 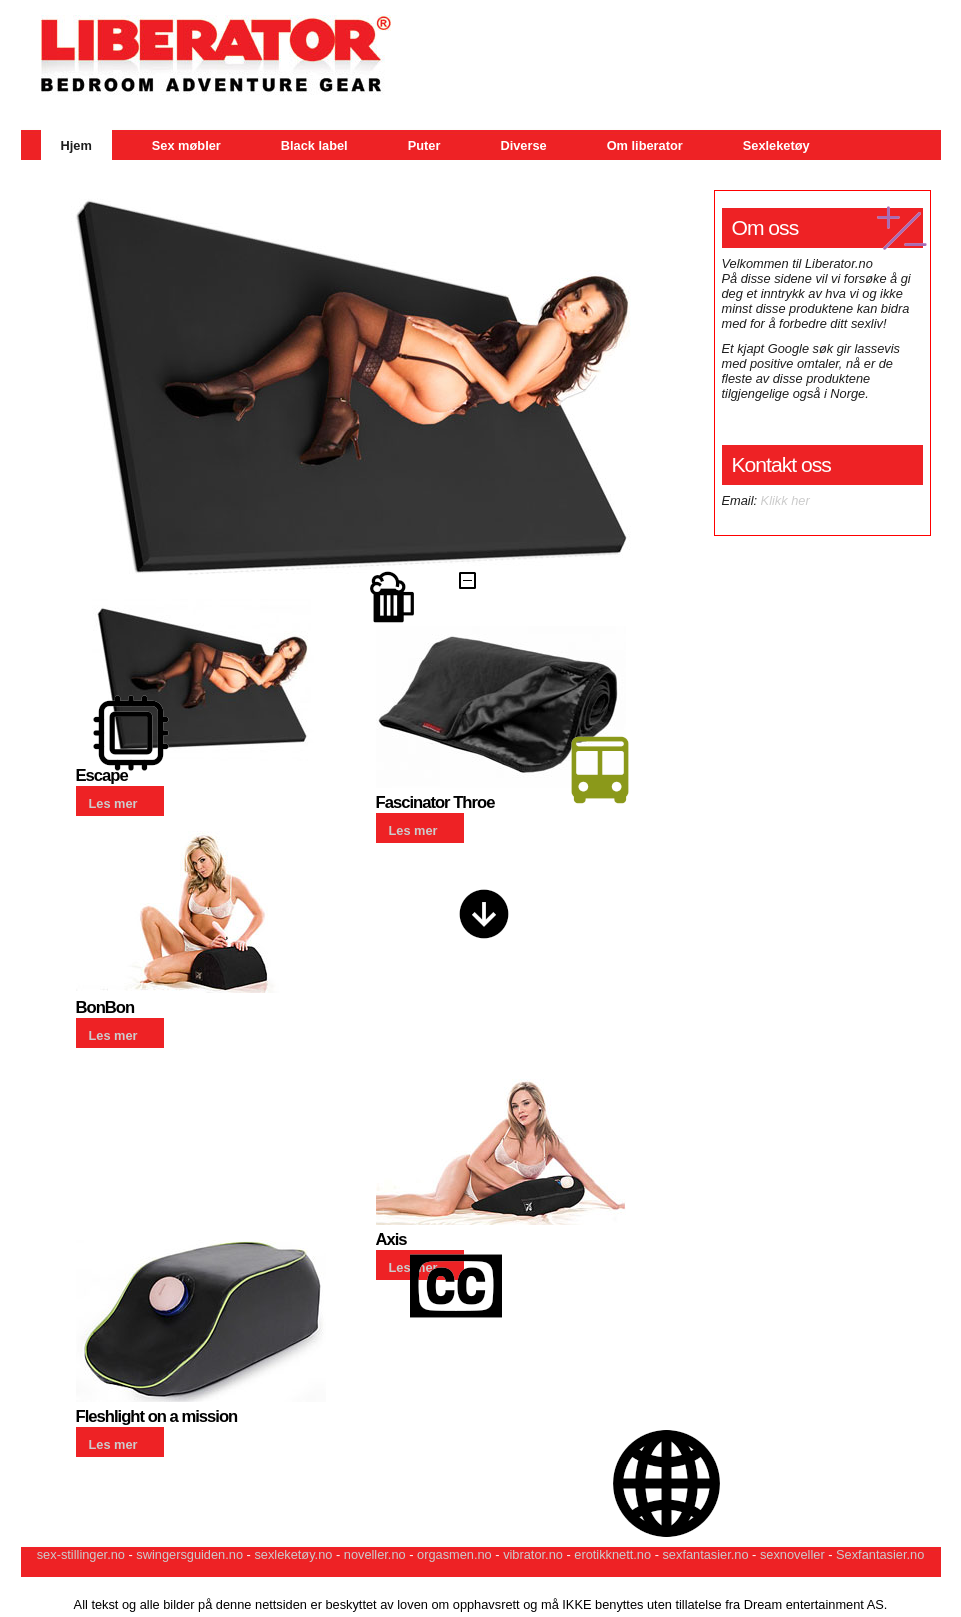 What do you see at coordinates (392, 597) in the screenshot?
I see `view nearby bars or pubs` at bounding box center [392, 597].